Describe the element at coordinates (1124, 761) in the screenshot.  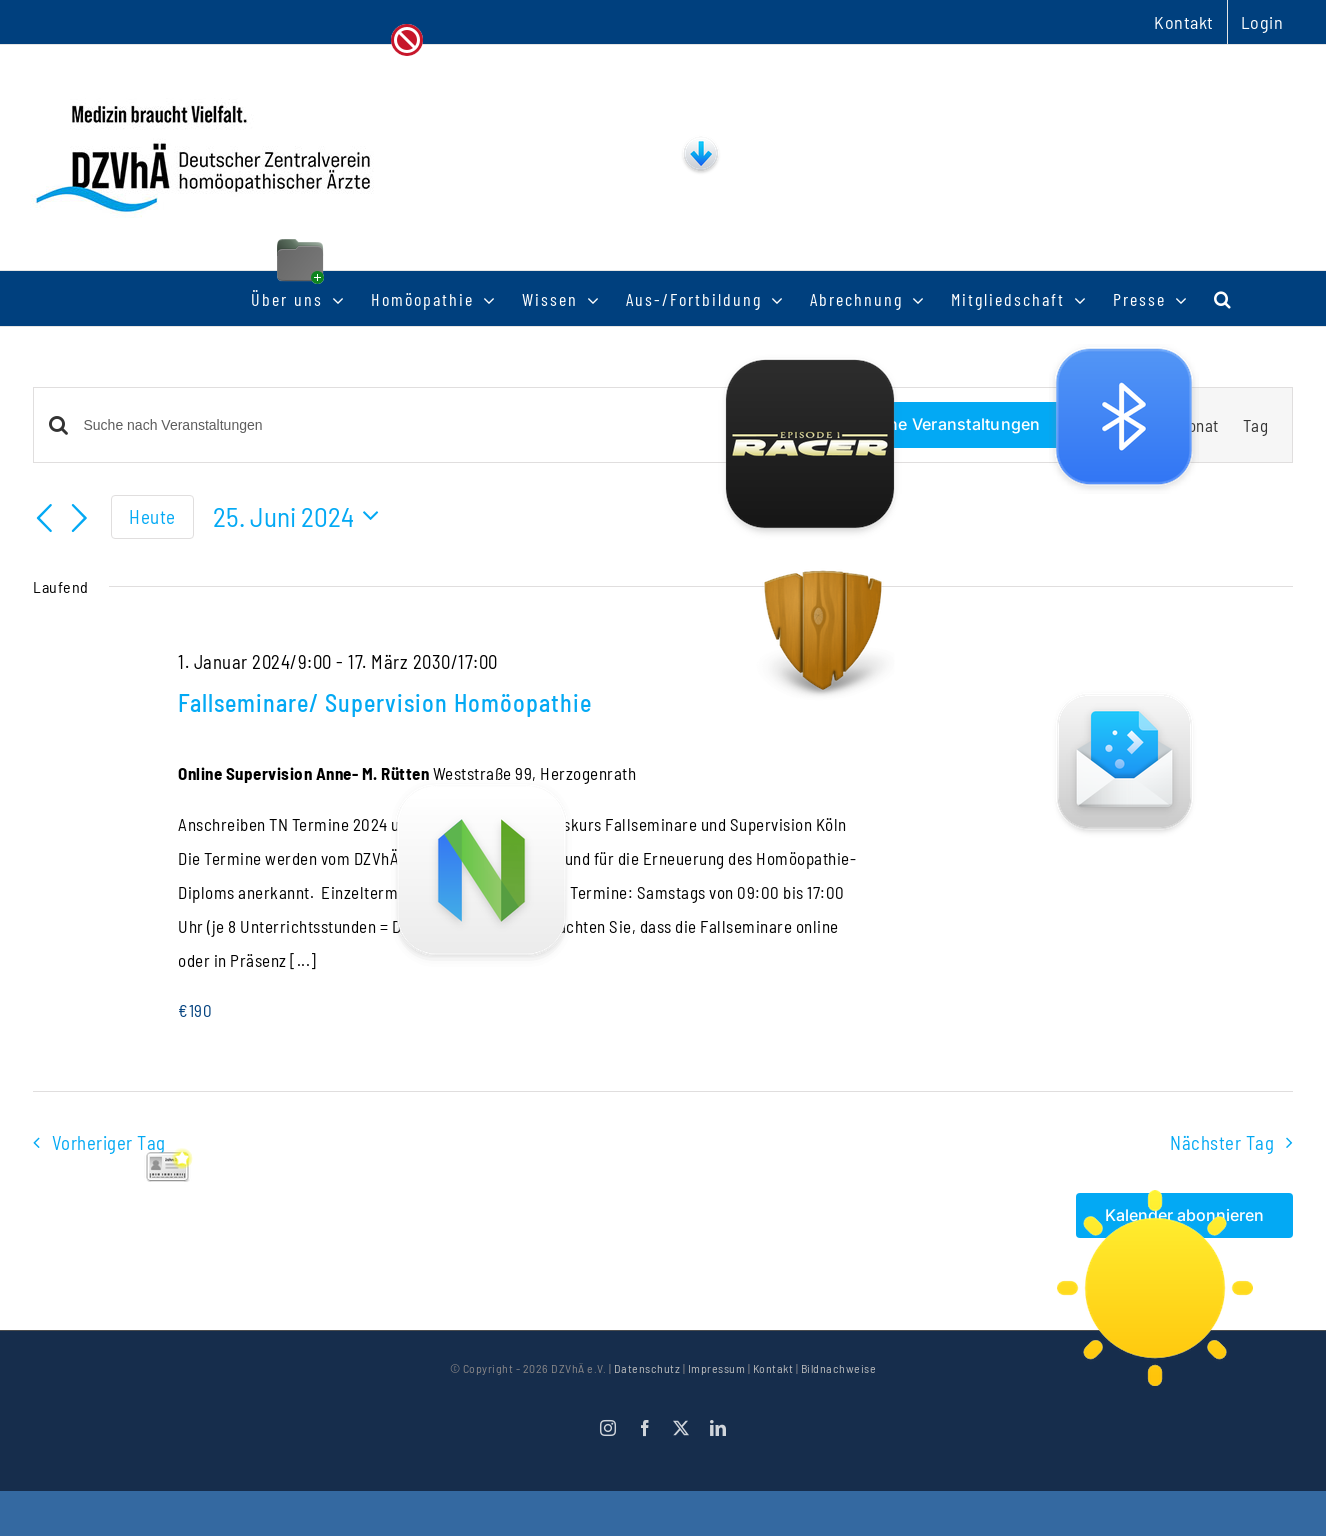
I see `open sieve mail filter editor` at that location.